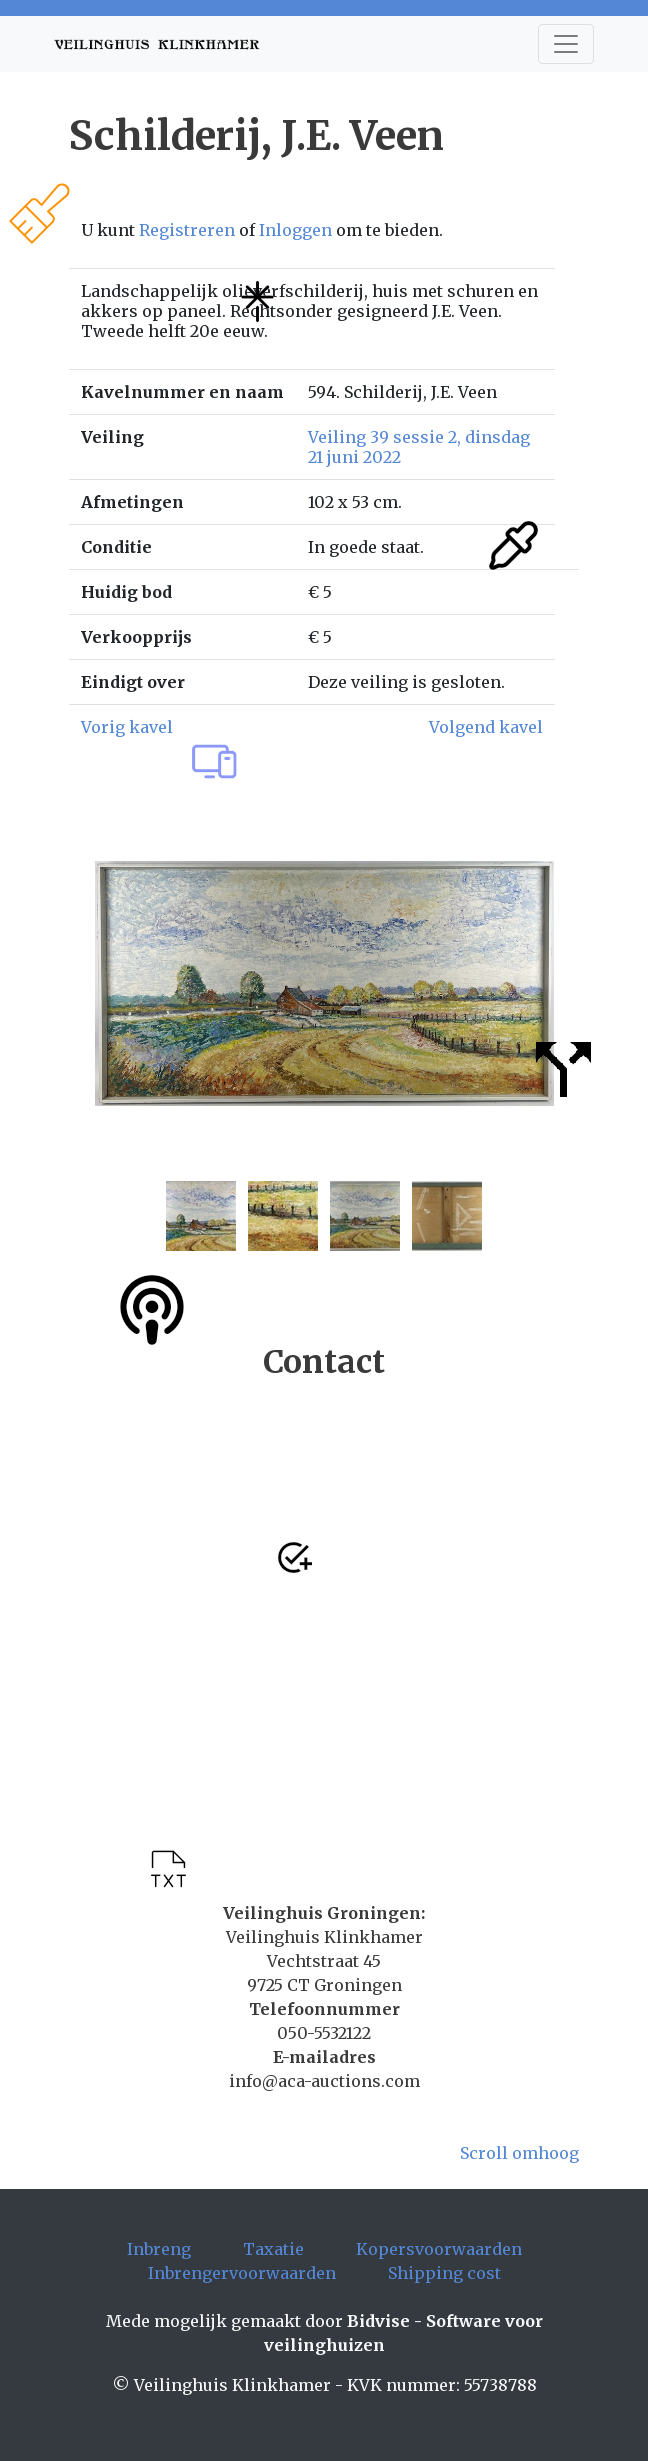  I want to click on split or fork a call to multiple lines, so click(563, 1069).